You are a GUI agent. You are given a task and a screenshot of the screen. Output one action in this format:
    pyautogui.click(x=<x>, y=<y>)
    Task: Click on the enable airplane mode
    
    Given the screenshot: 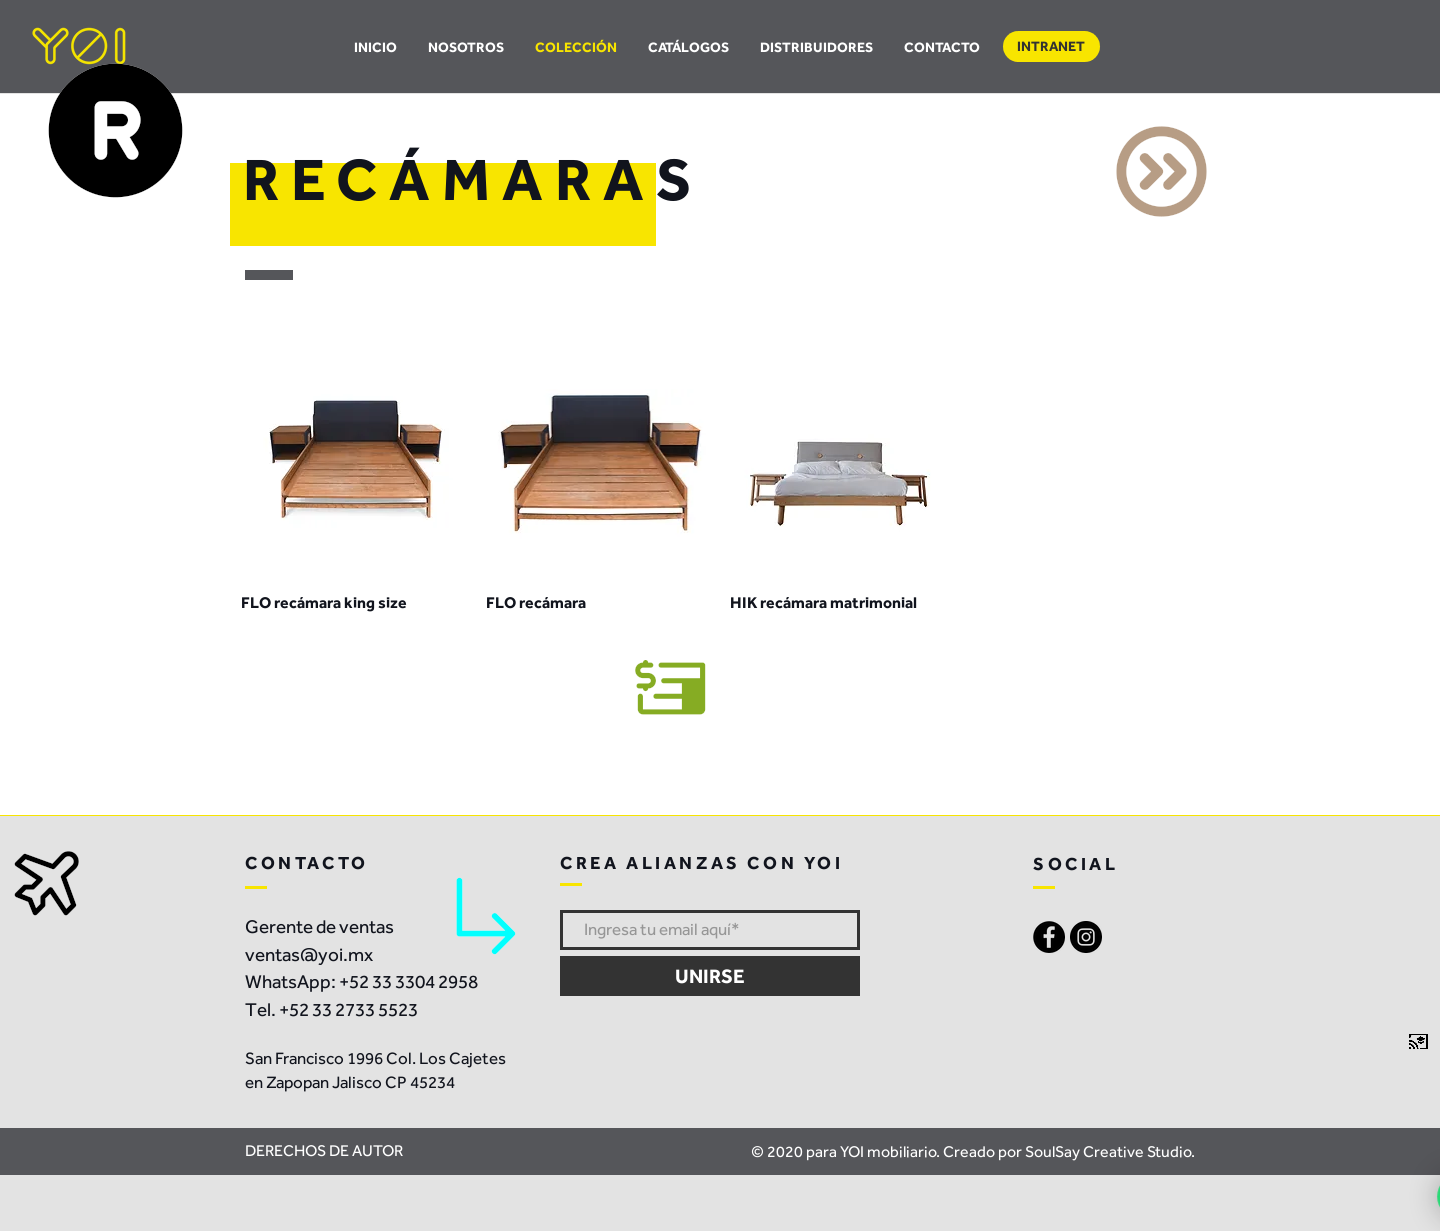 What is the action you would take?
    pyautogui.click(x=48, y=882)
    